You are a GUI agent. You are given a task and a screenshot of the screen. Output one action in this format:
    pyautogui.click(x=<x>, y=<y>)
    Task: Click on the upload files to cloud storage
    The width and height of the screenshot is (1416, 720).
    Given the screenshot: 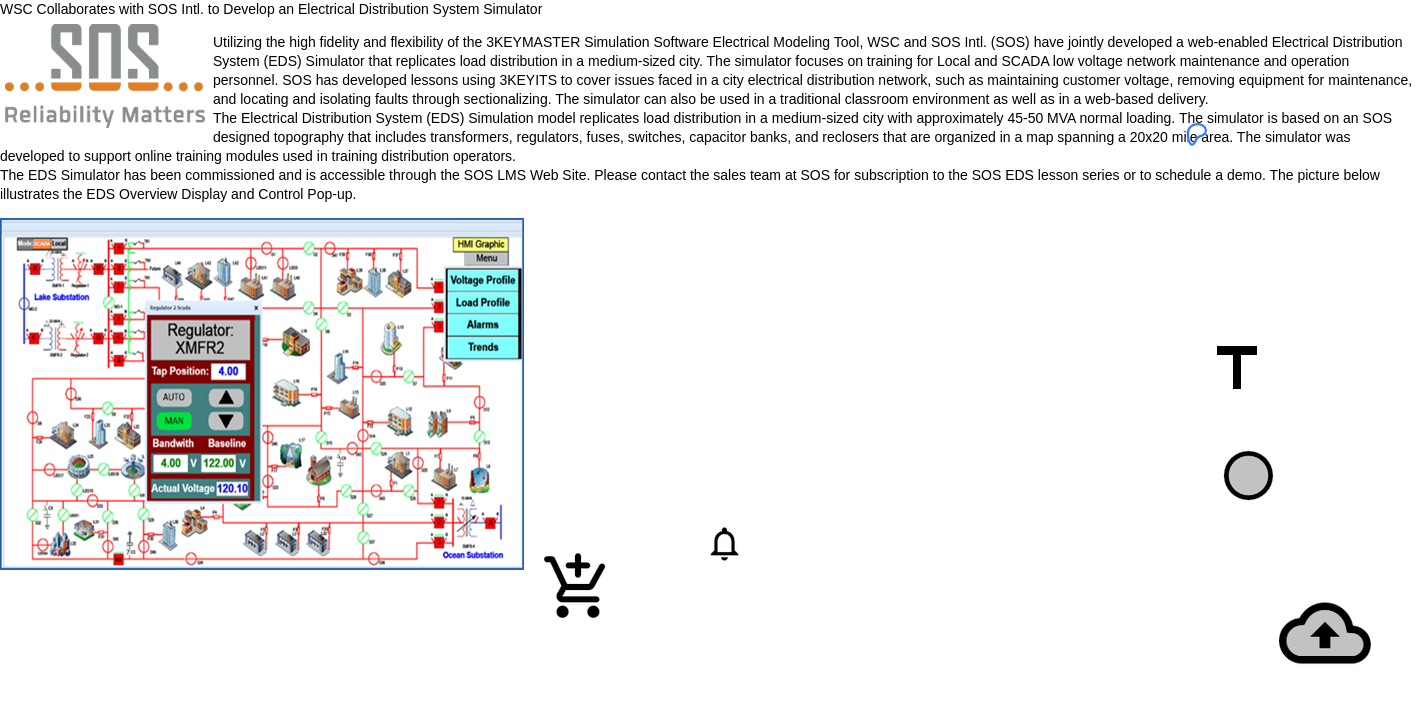 What is the action you would take?
    pyautogui.click(x=1325, y=633)
    